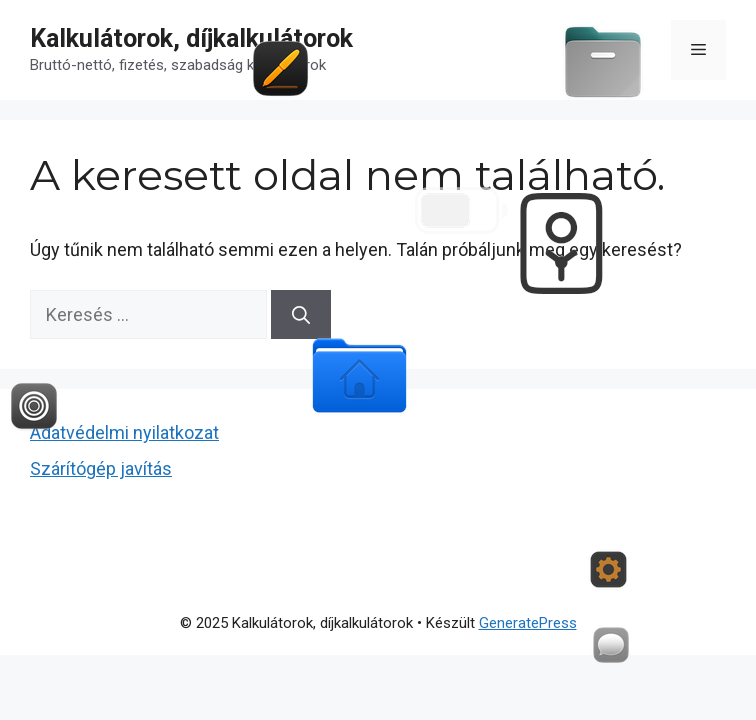  What do you see at coordinates (280, 68) in the screenshot?
I see `open pages document editor` at bounding box center [280, 68].